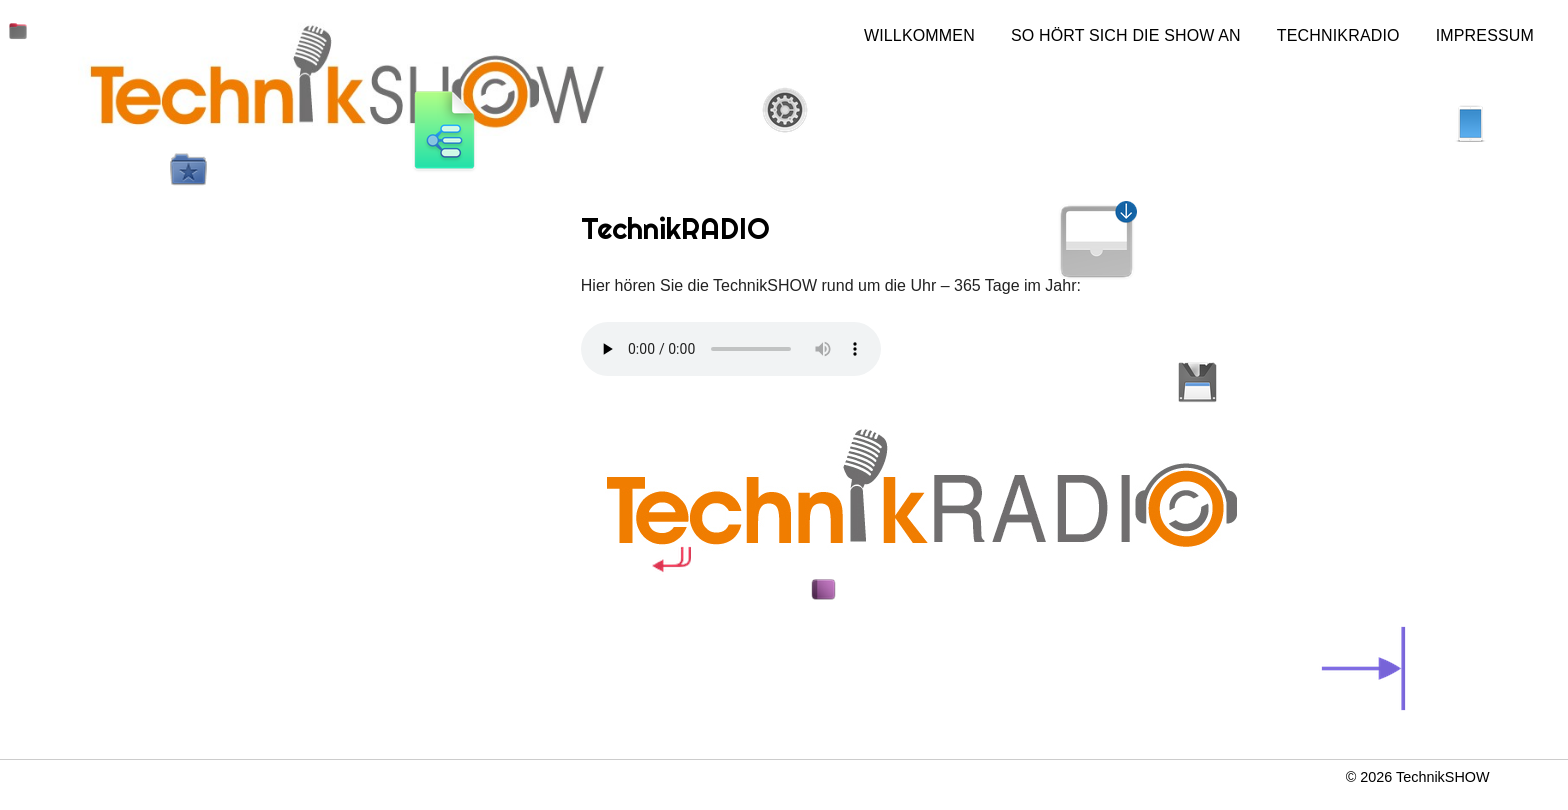  Describe the element at coordinates (1363, 668) in the screenshot. I see `go to the last item in a list or sequence` at that location.